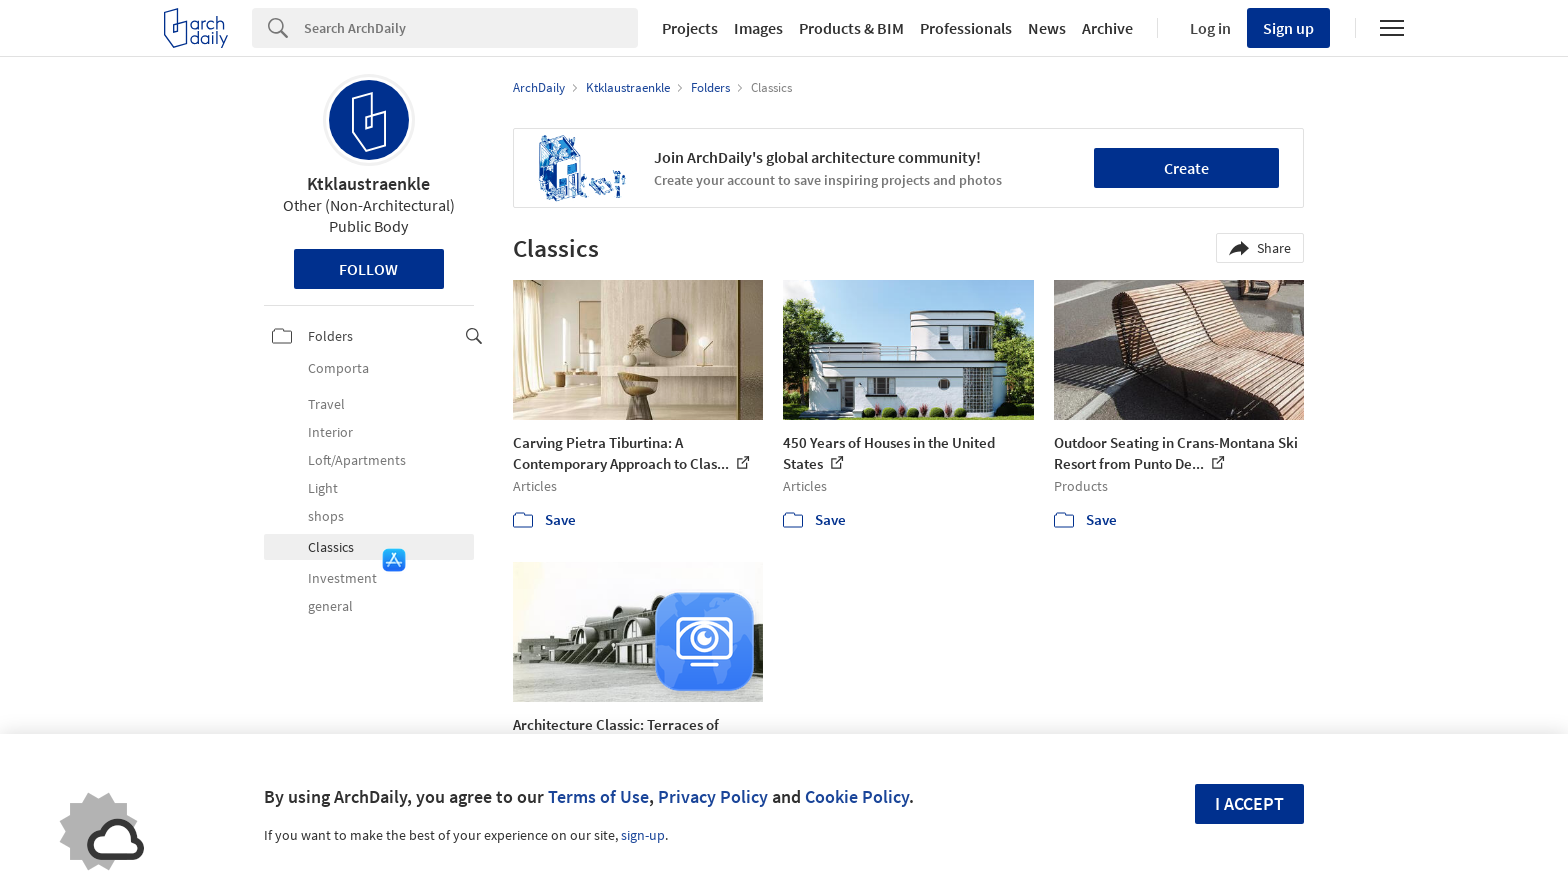  I want to click on access remote desktop or screen sharing settings, so click(704, 643).